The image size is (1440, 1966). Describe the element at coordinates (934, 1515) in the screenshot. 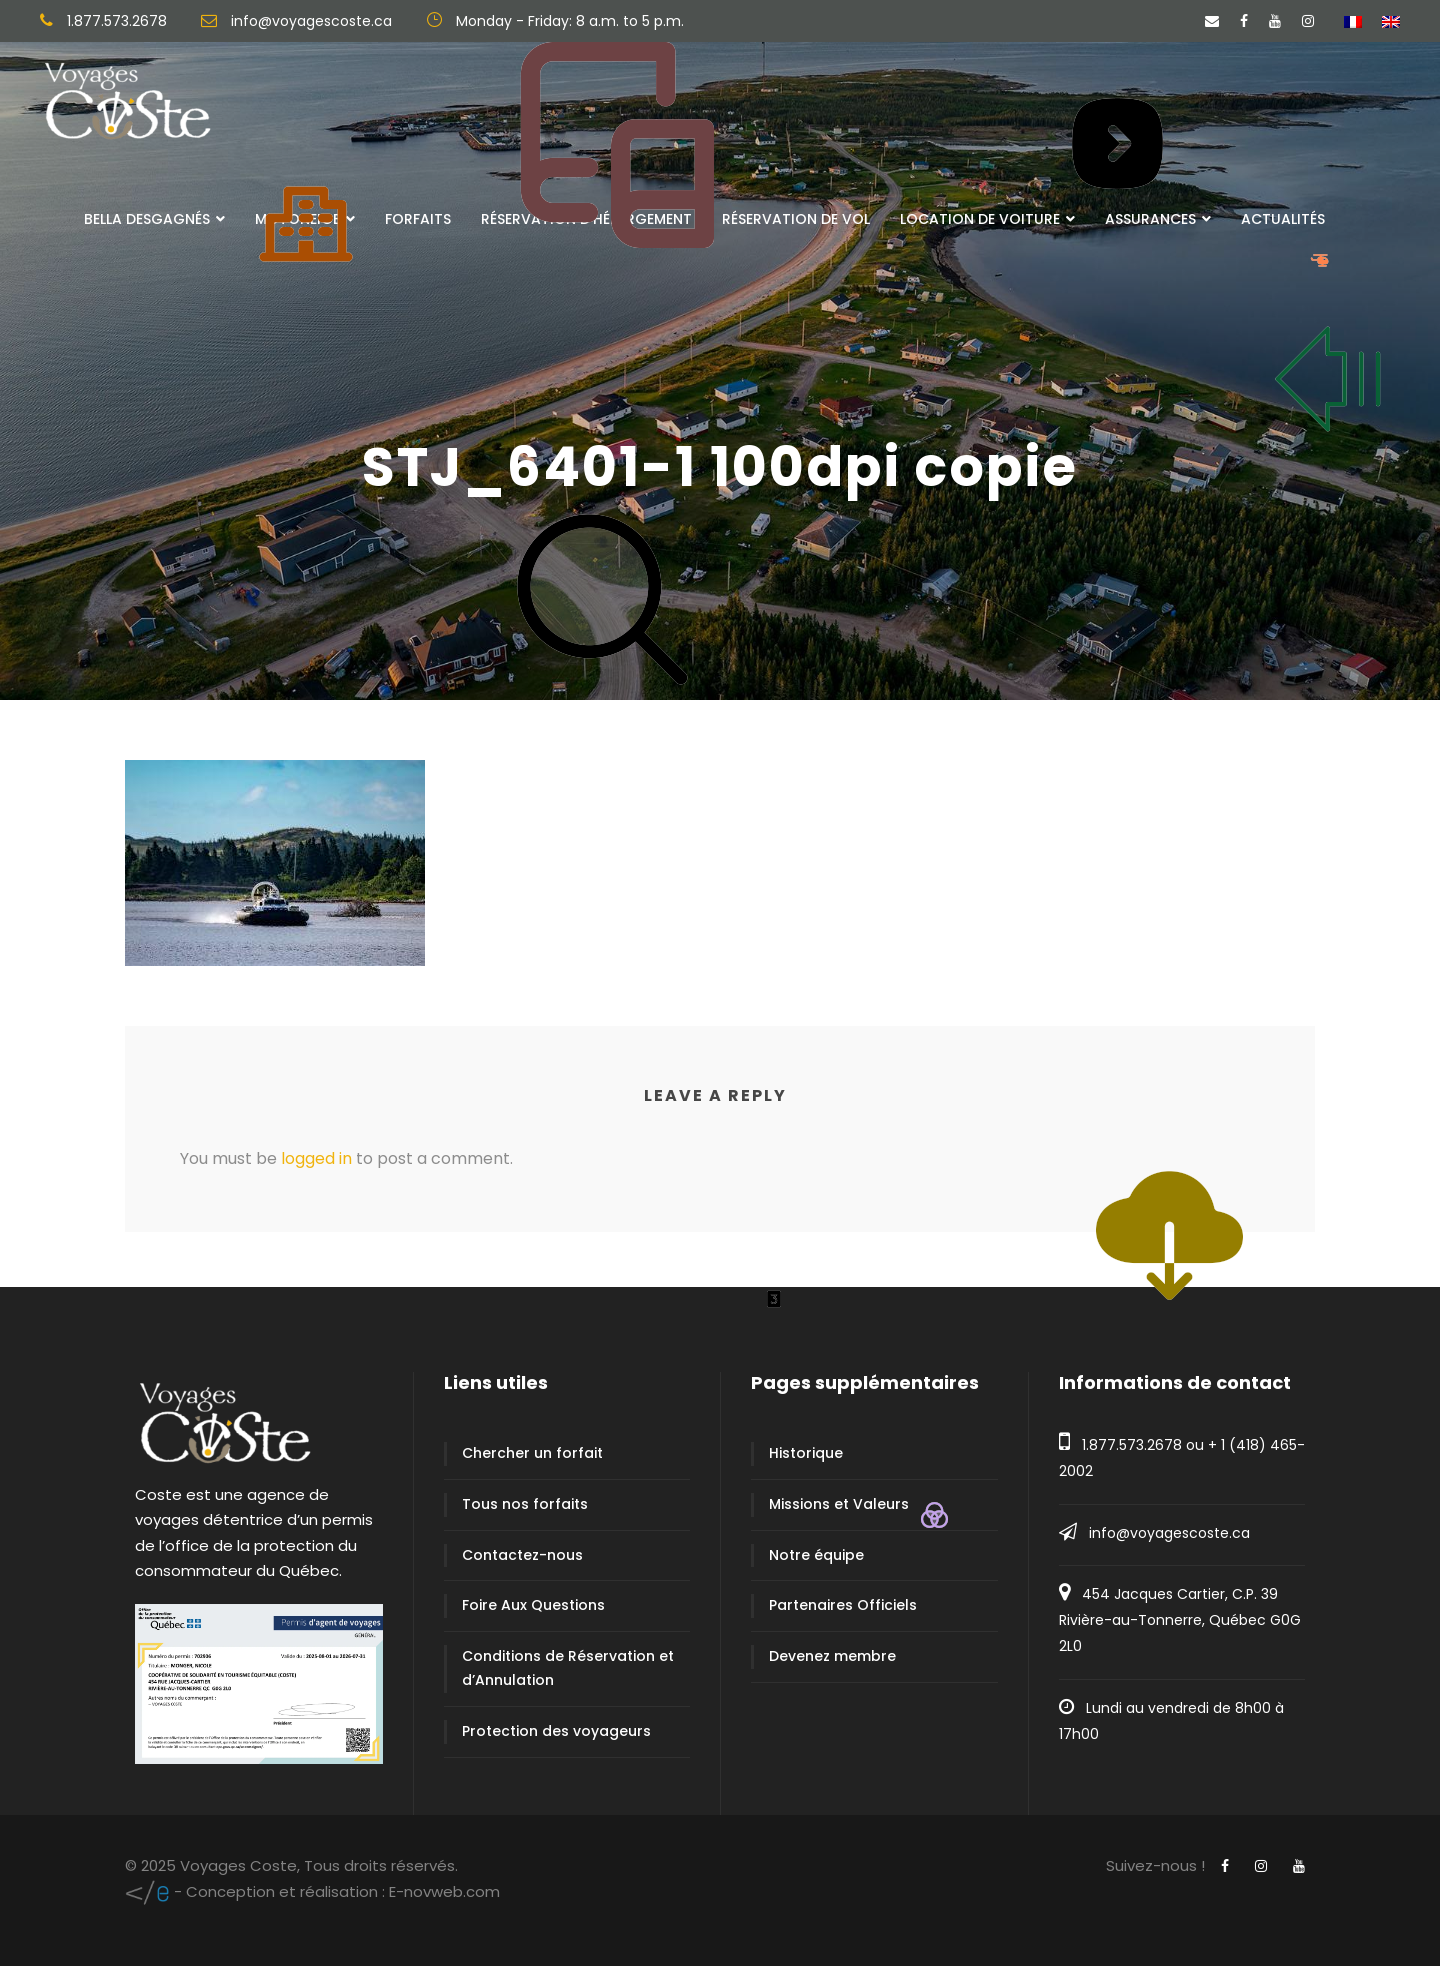

I see `indicates overlapping or shared elements in a venn diagram` at that location.